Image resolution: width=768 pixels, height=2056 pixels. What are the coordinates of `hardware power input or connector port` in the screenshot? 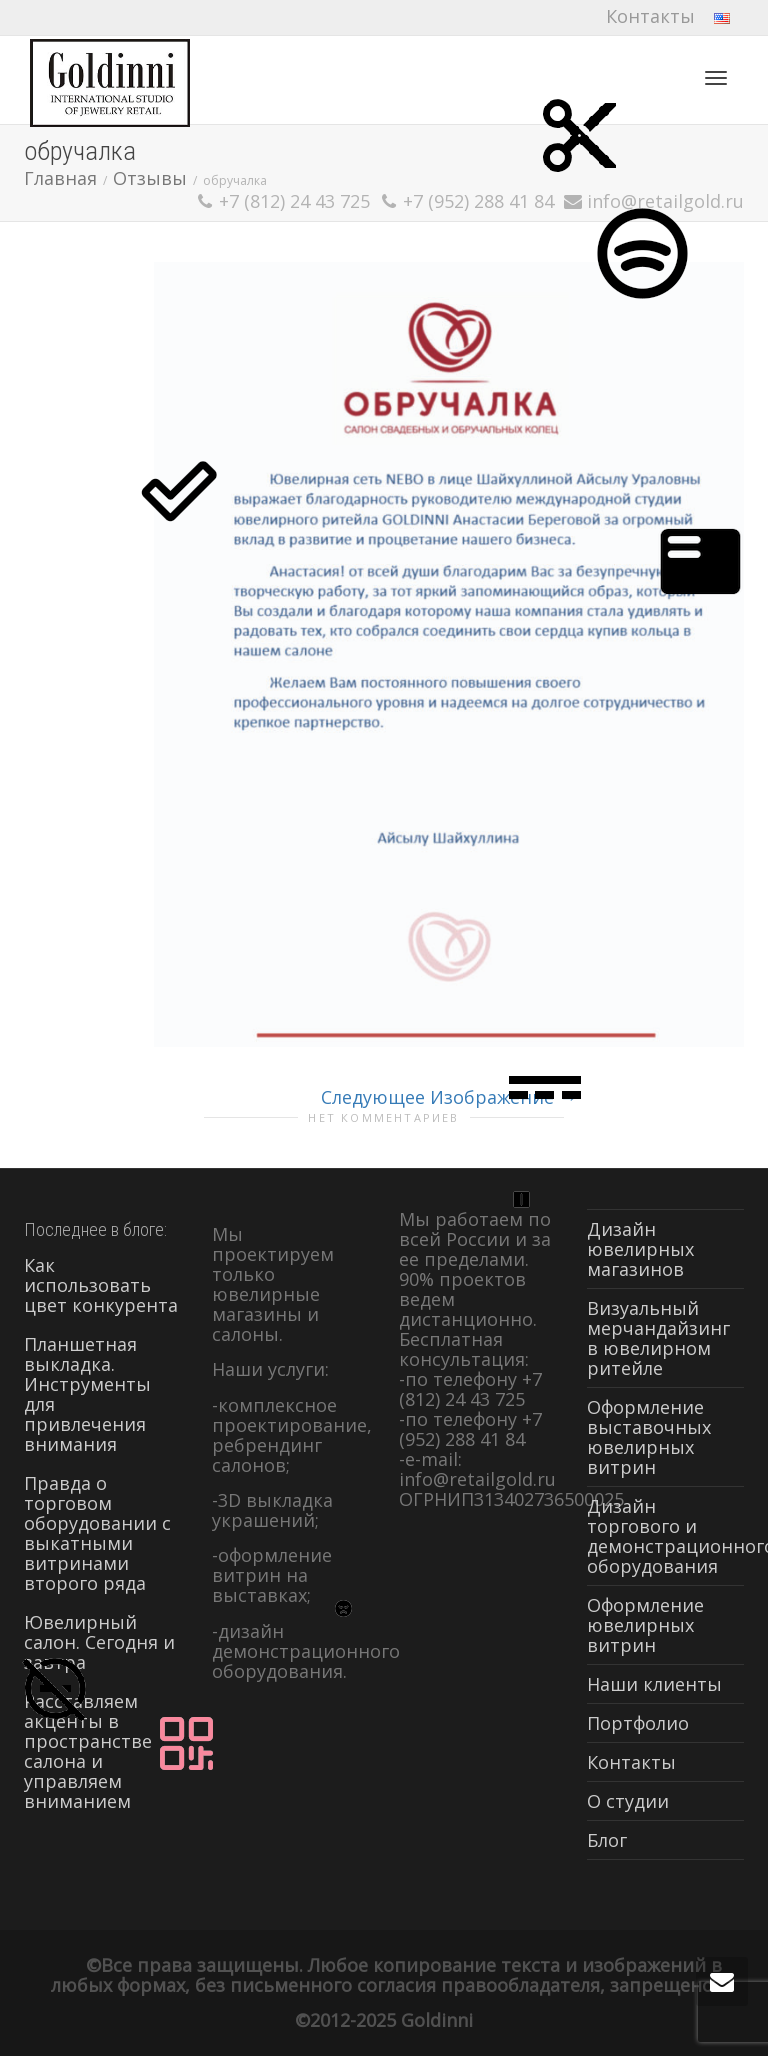 It's located at (546, 1087).